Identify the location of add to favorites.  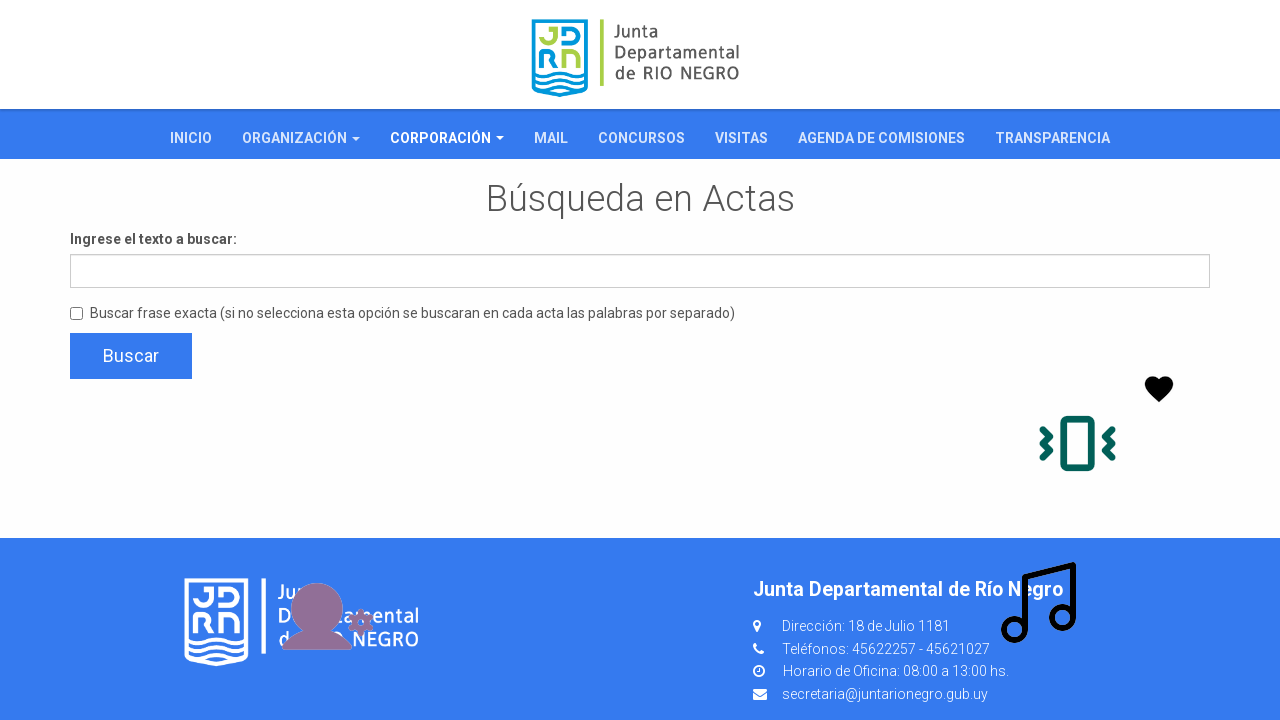
(1159, 389).